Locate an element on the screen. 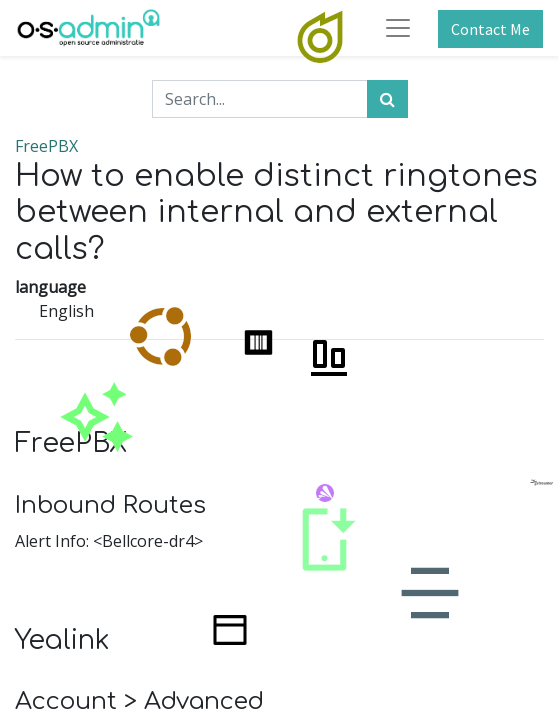 This screenshot has height=720, width=559. gstreamer multimedia framework logo is located at coordinates (541, 482).